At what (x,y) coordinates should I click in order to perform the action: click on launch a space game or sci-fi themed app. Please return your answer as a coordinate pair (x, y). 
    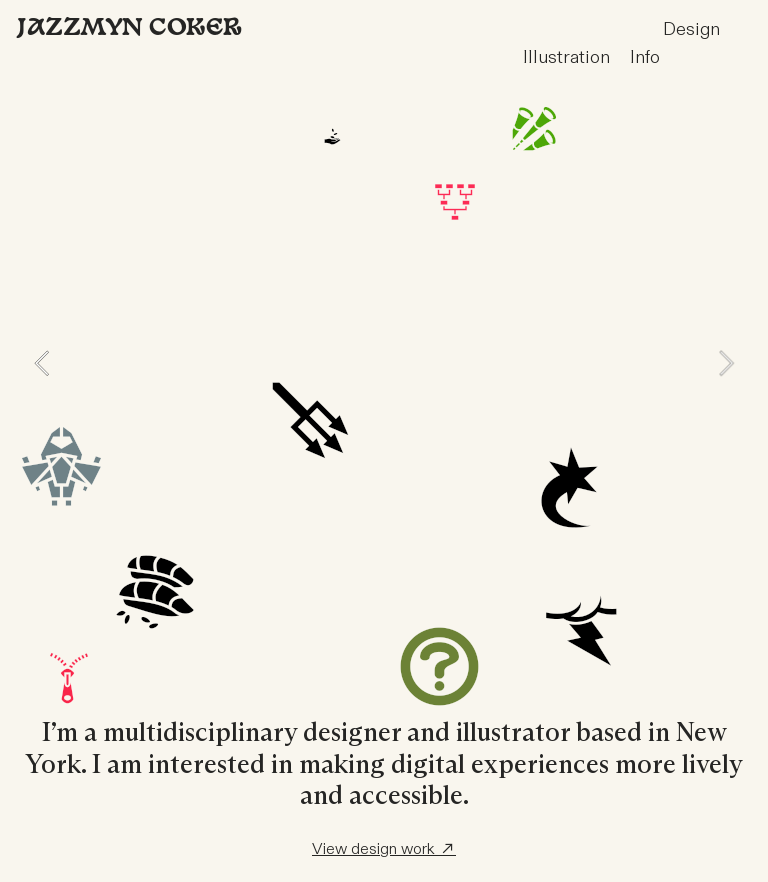
    Looking at the image, I should click on (61, 465).